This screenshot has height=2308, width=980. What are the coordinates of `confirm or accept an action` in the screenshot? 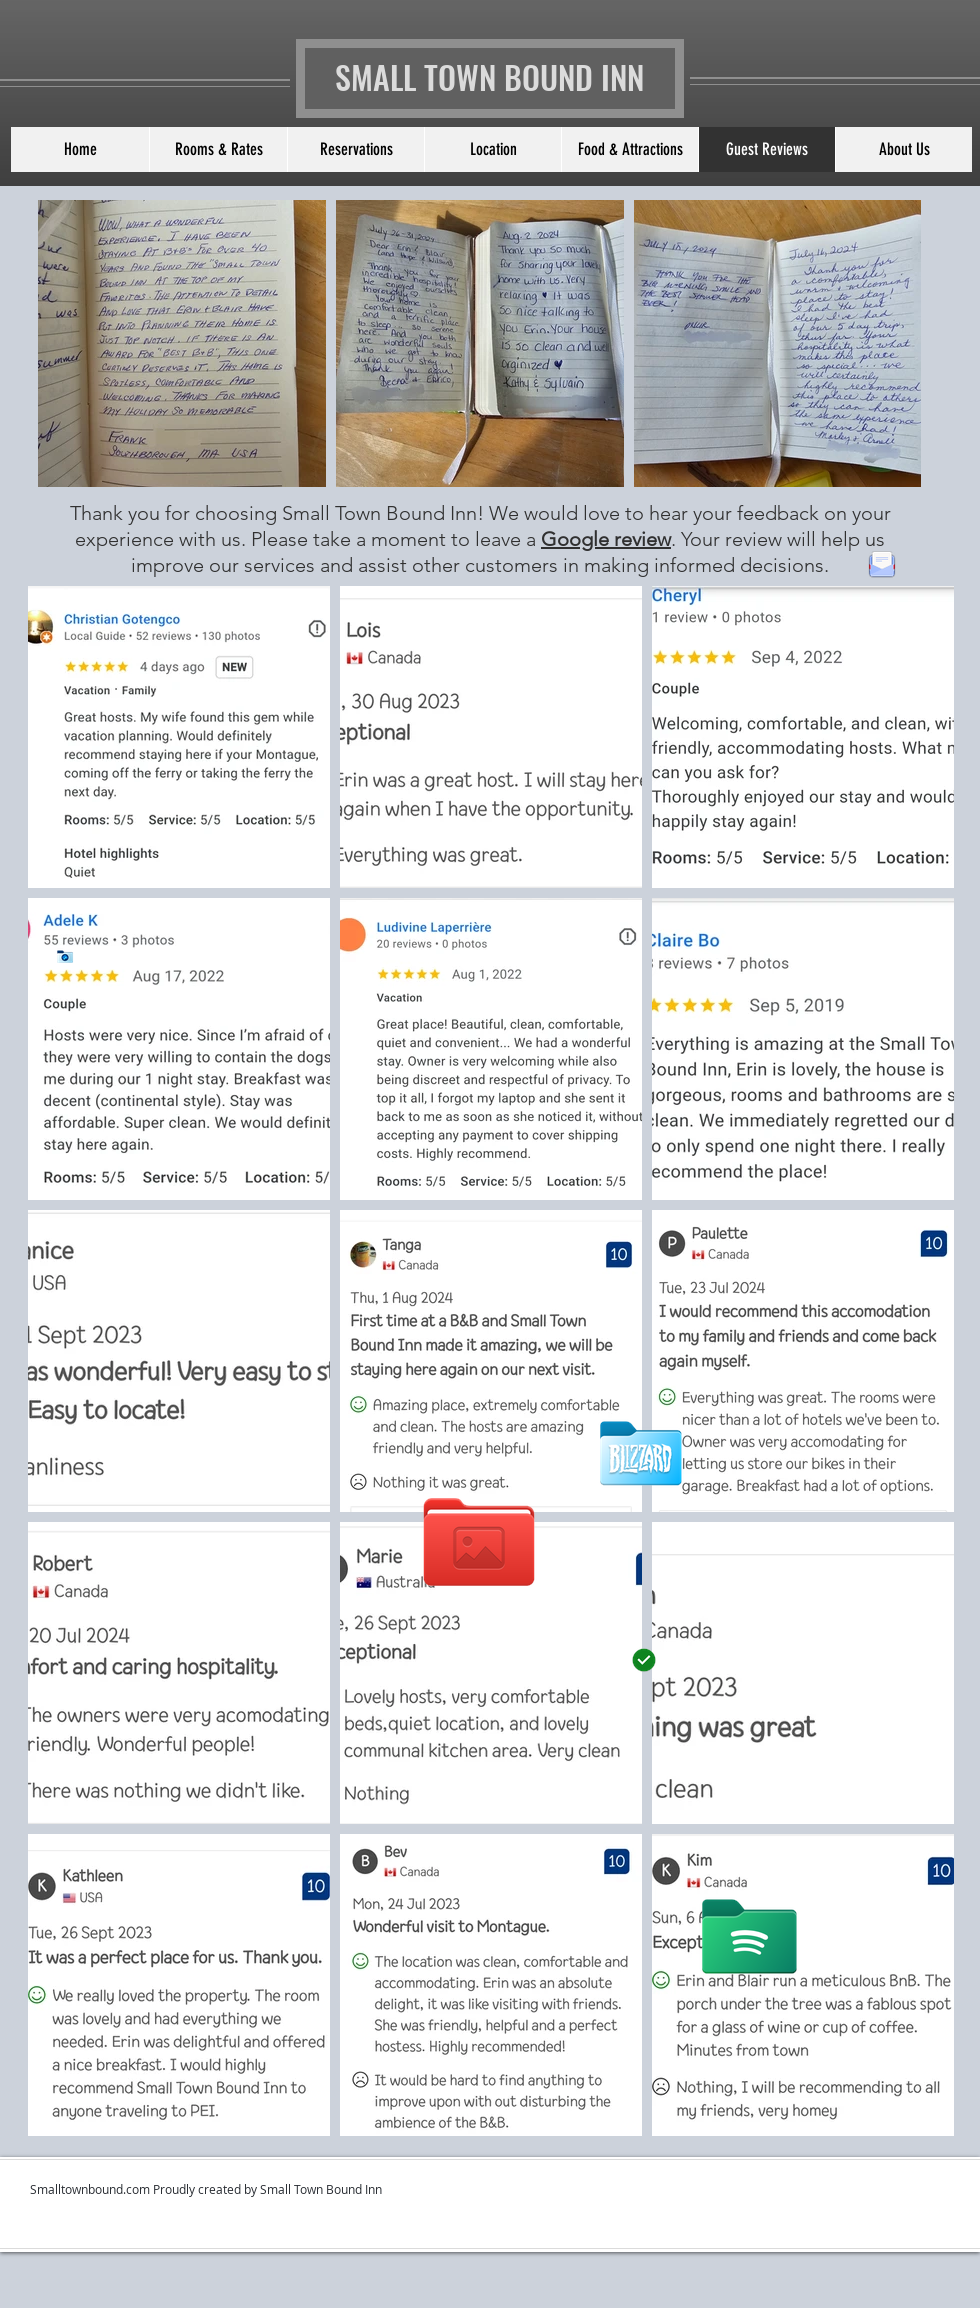 It's located at (644, 1660).